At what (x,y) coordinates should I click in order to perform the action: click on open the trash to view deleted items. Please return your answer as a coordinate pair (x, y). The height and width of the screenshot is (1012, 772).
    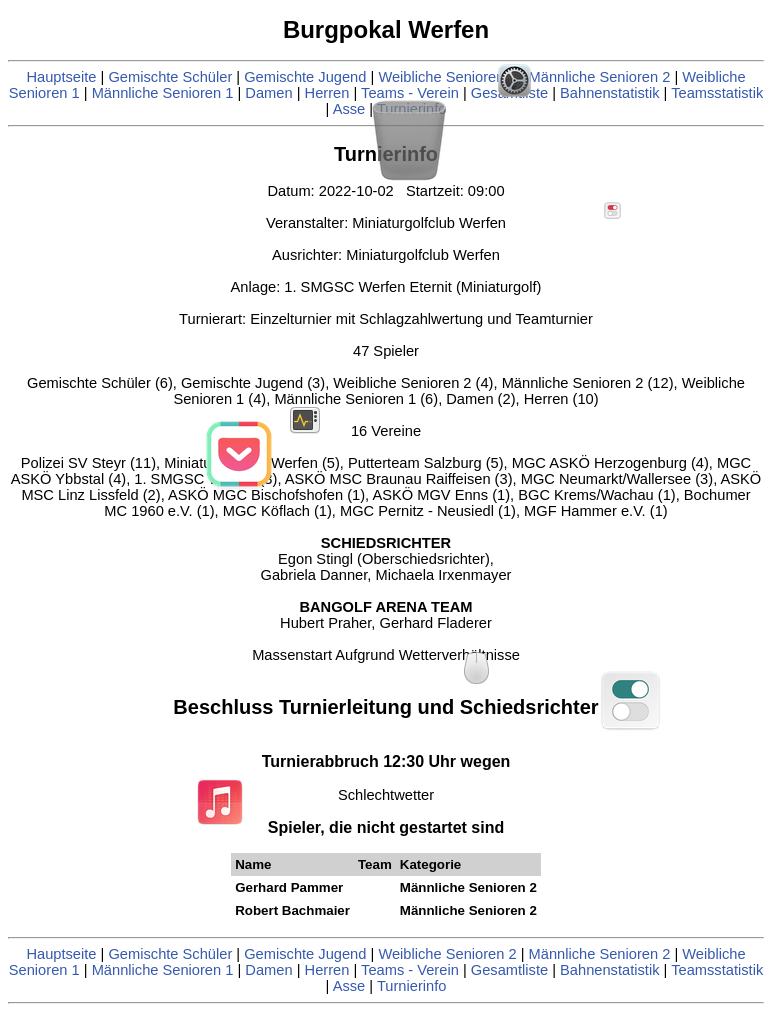
    Looking at the image, I should click on (409, 139).